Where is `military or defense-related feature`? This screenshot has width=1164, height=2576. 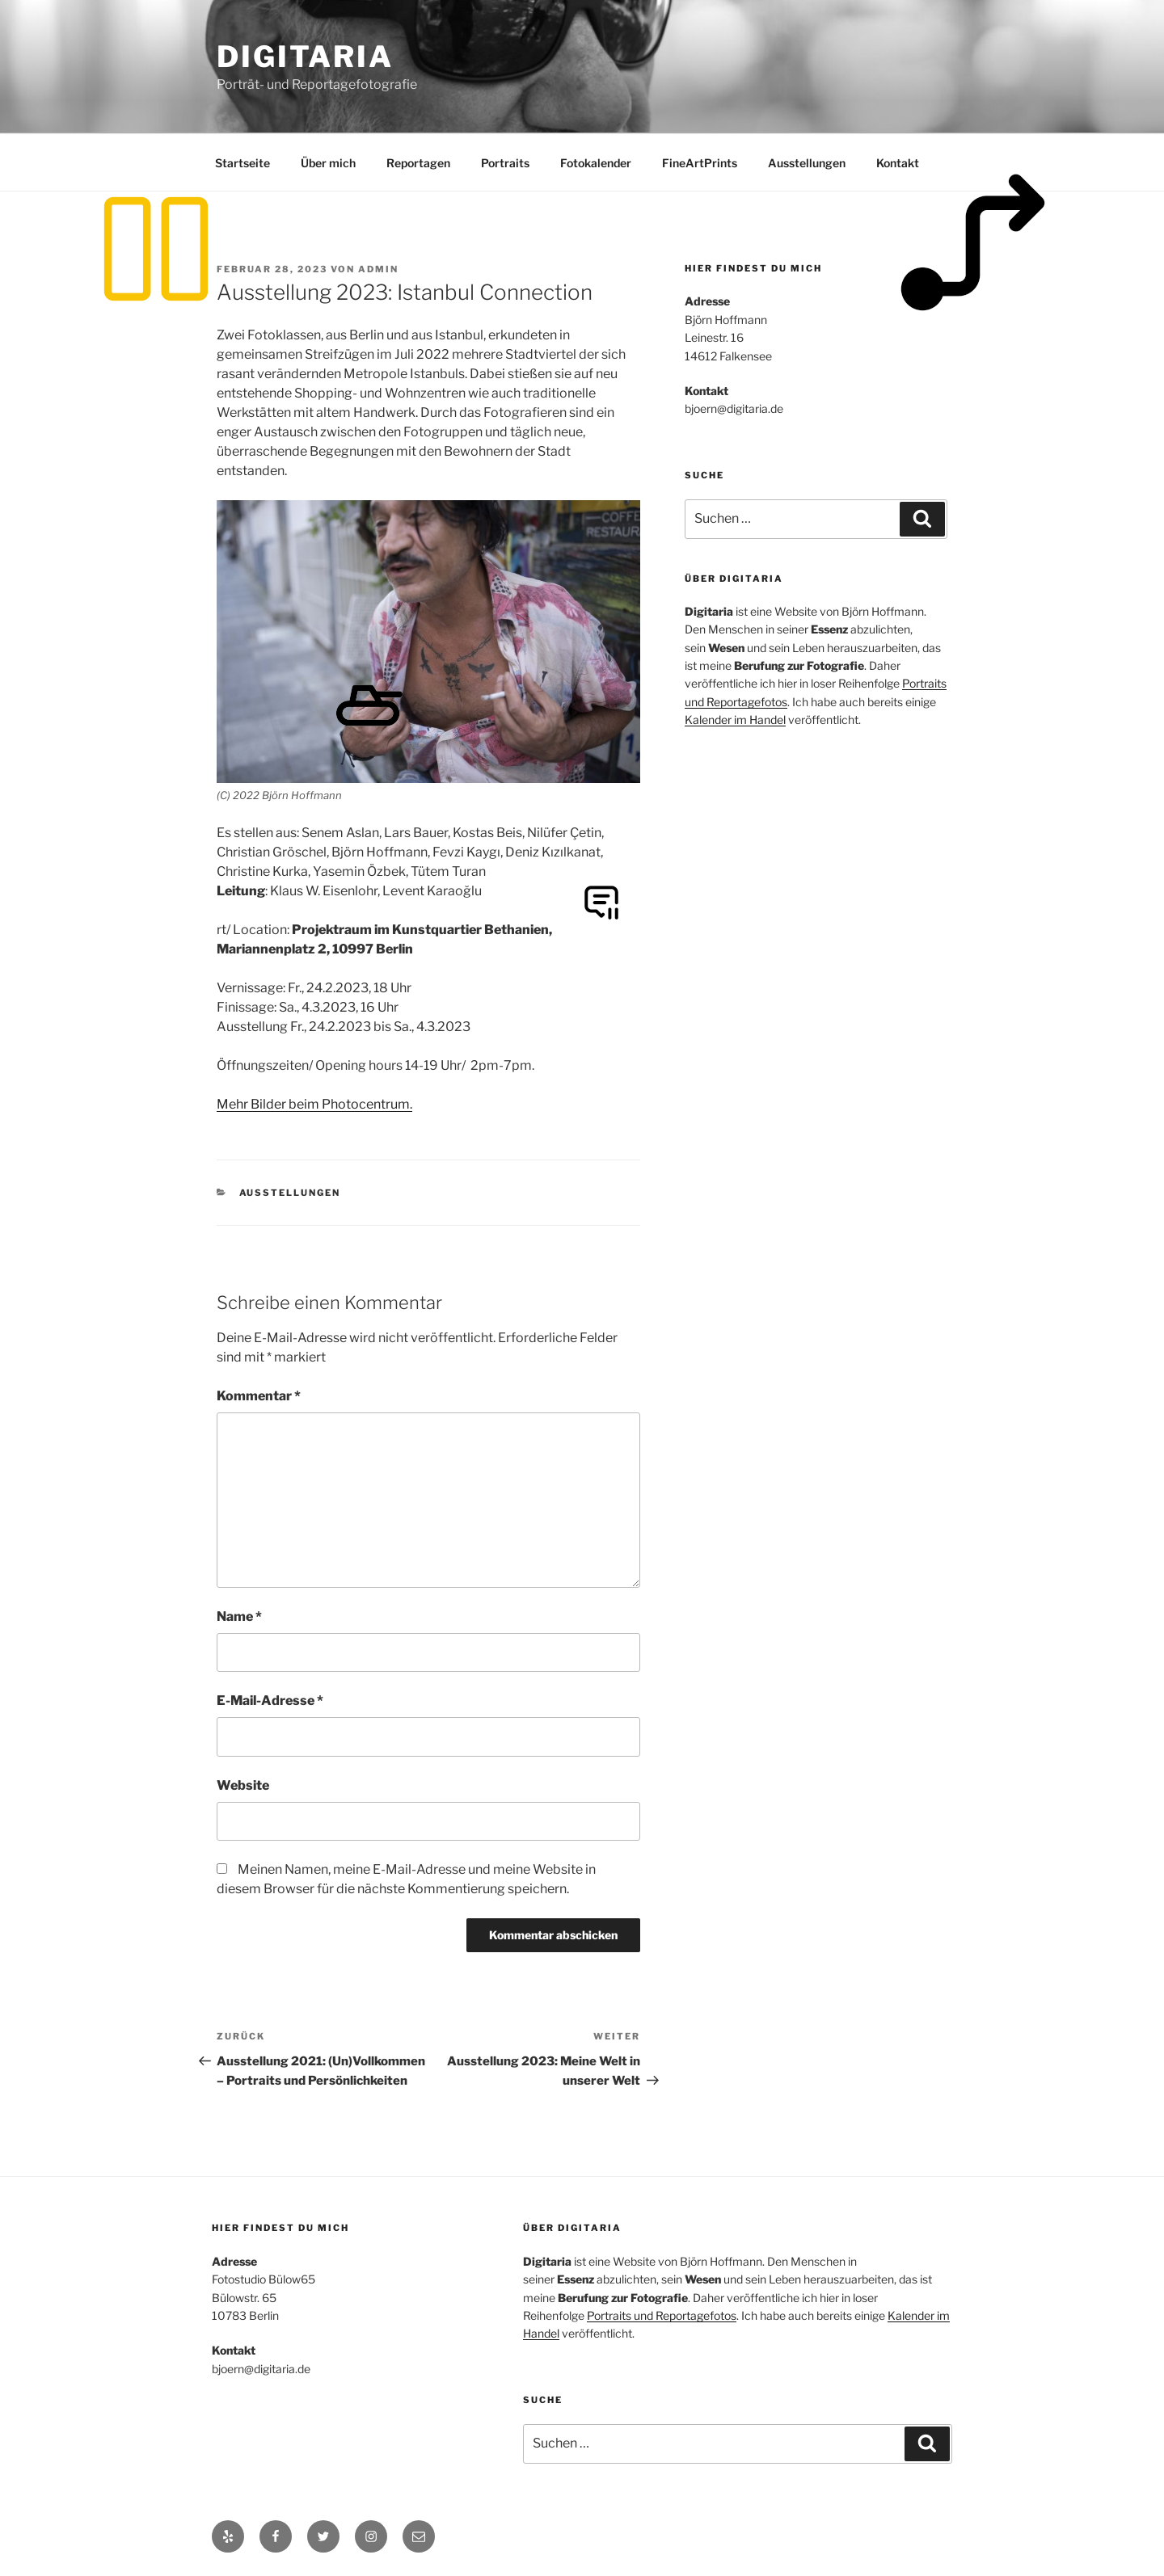
military or defense-related feature is located at coordinates (371, 704).